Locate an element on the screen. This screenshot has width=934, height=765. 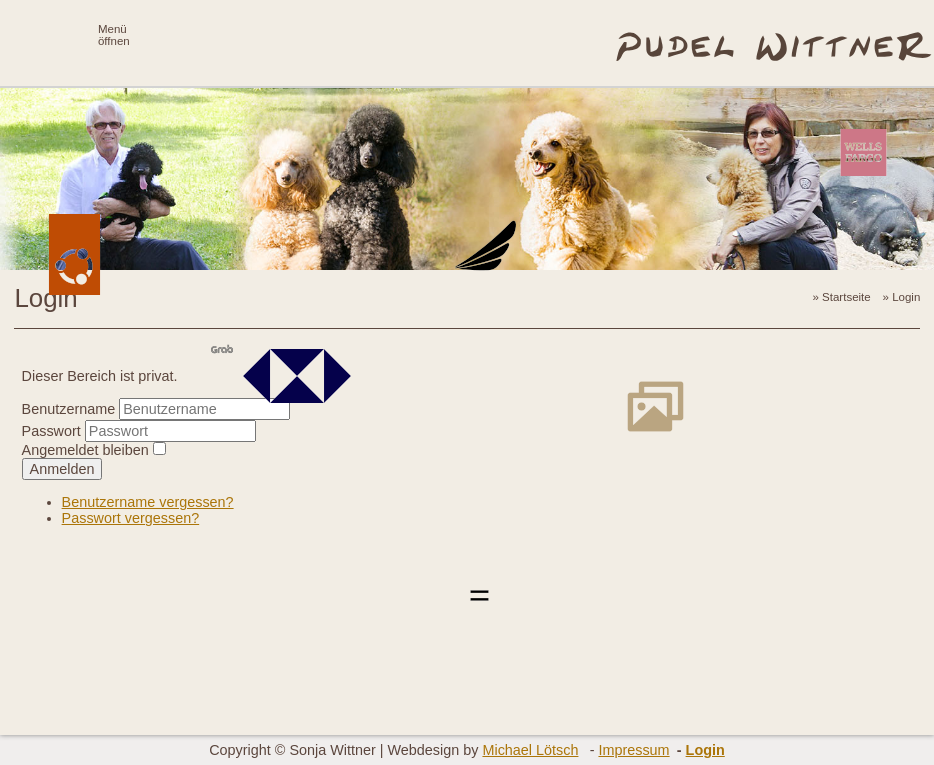
open the Grab app is located at coordinates (222, 349).